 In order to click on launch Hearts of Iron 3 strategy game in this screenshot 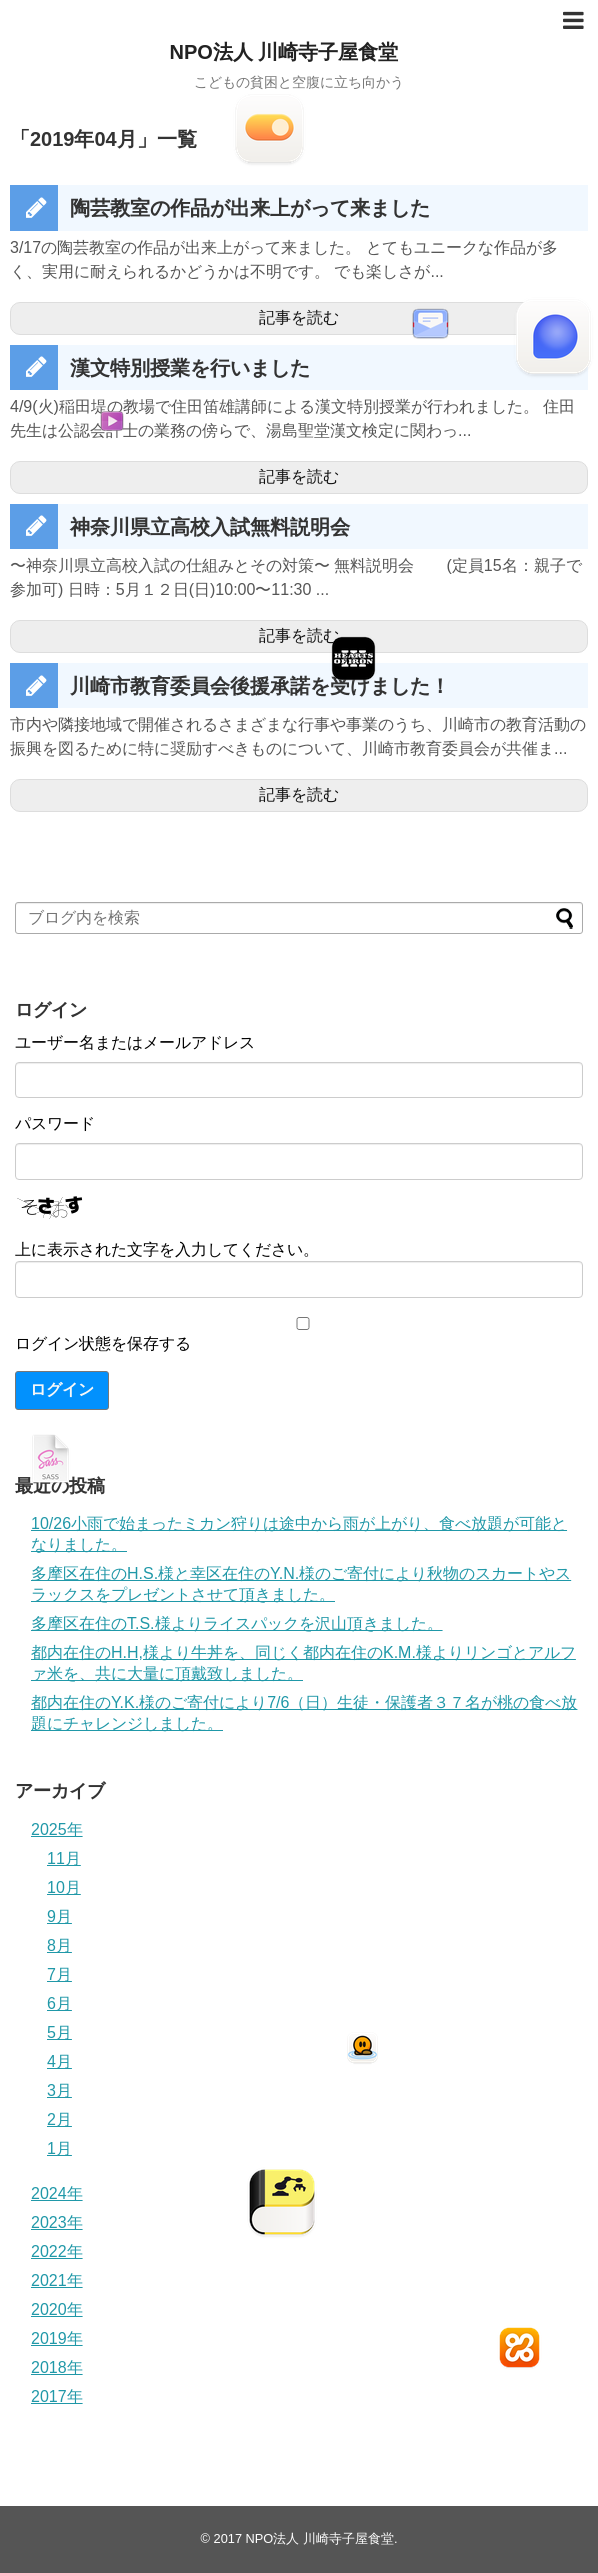, I will do `click(353, 658)`.